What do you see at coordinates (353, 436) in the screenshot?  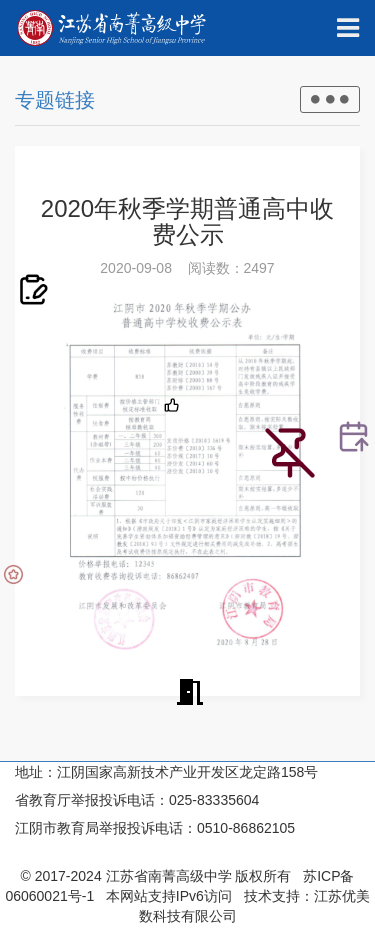 I see `upload or export calendar event` at bounding box center [353, 436].